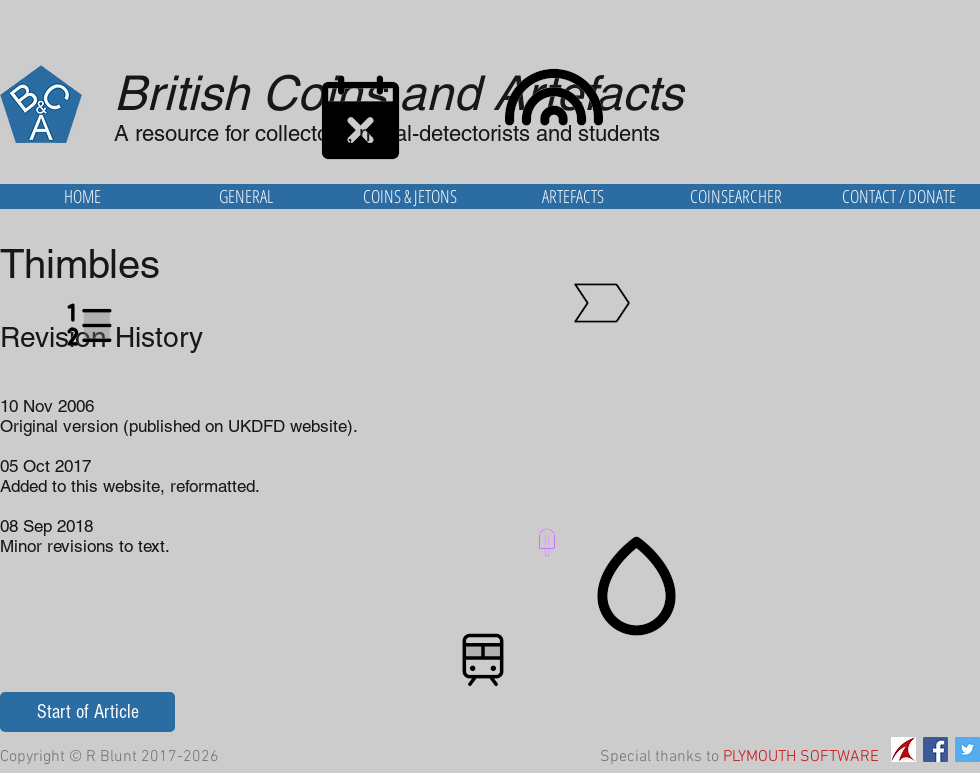  Describe the element at coordinates (636, 589) in the screenshot. I see `indicates water or liquid-related settings` at that location.